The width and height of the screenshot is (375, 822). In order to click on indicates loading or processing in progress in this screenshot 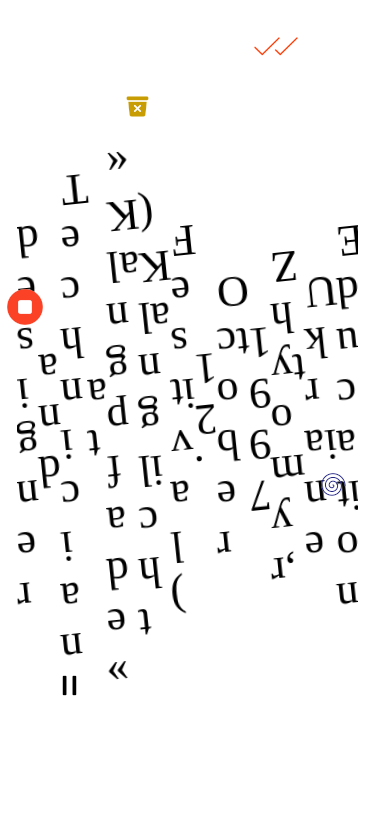, I will do `click(332, 484)`.